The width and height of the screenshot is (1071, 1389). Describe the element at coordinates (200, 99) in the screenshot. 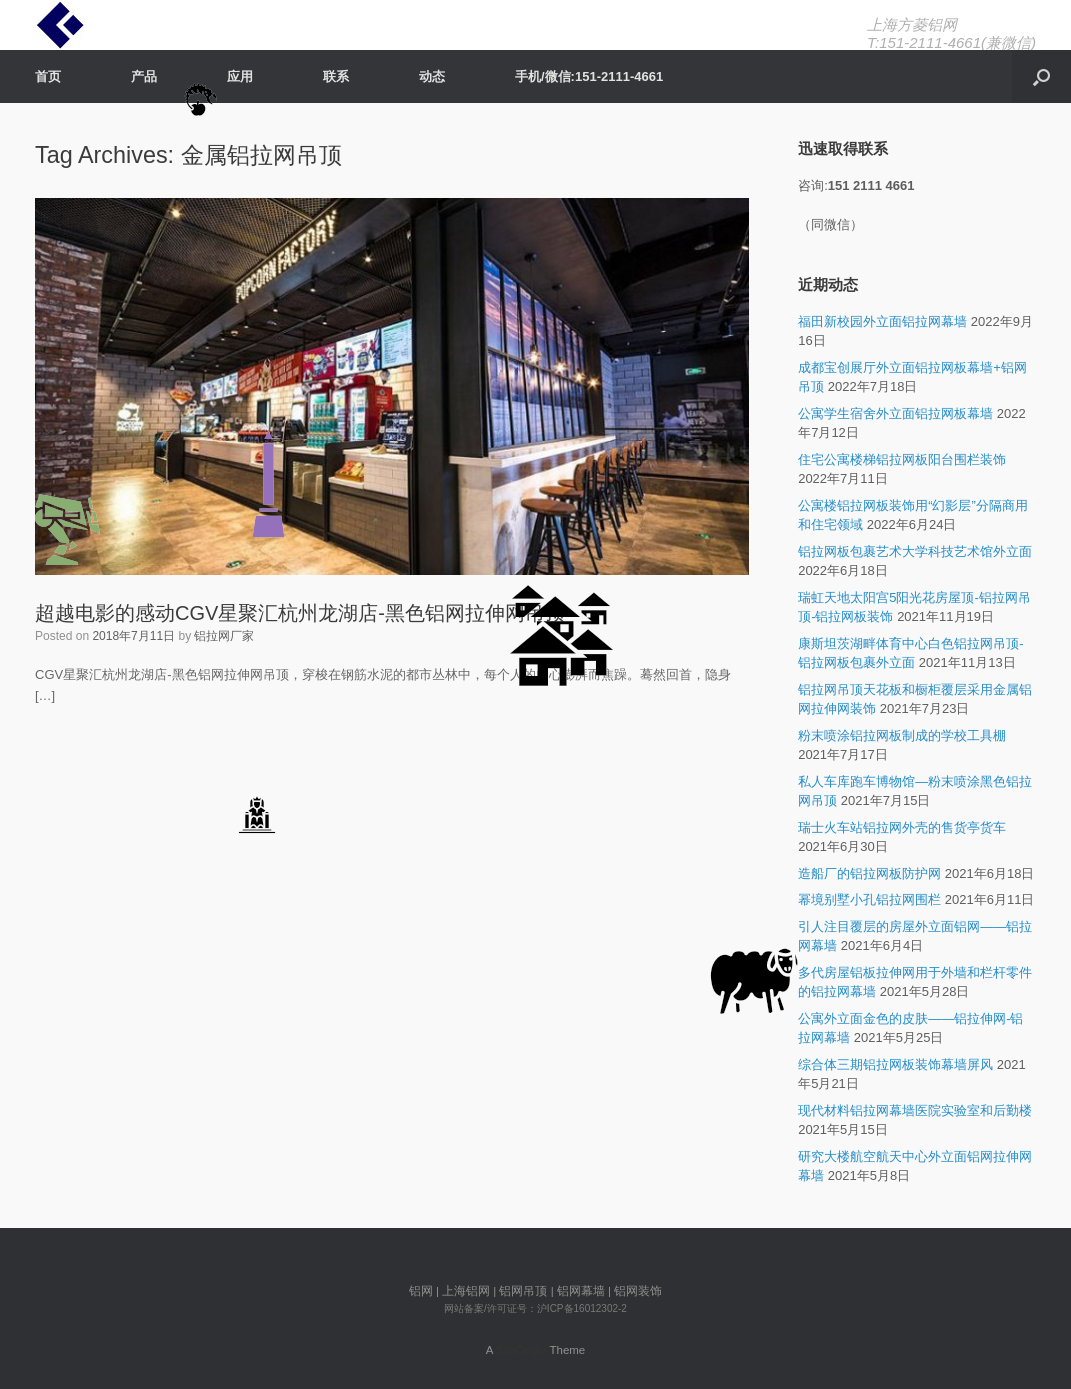

I see `indicates a pest or infestation in a farming/gardening game` at that location.